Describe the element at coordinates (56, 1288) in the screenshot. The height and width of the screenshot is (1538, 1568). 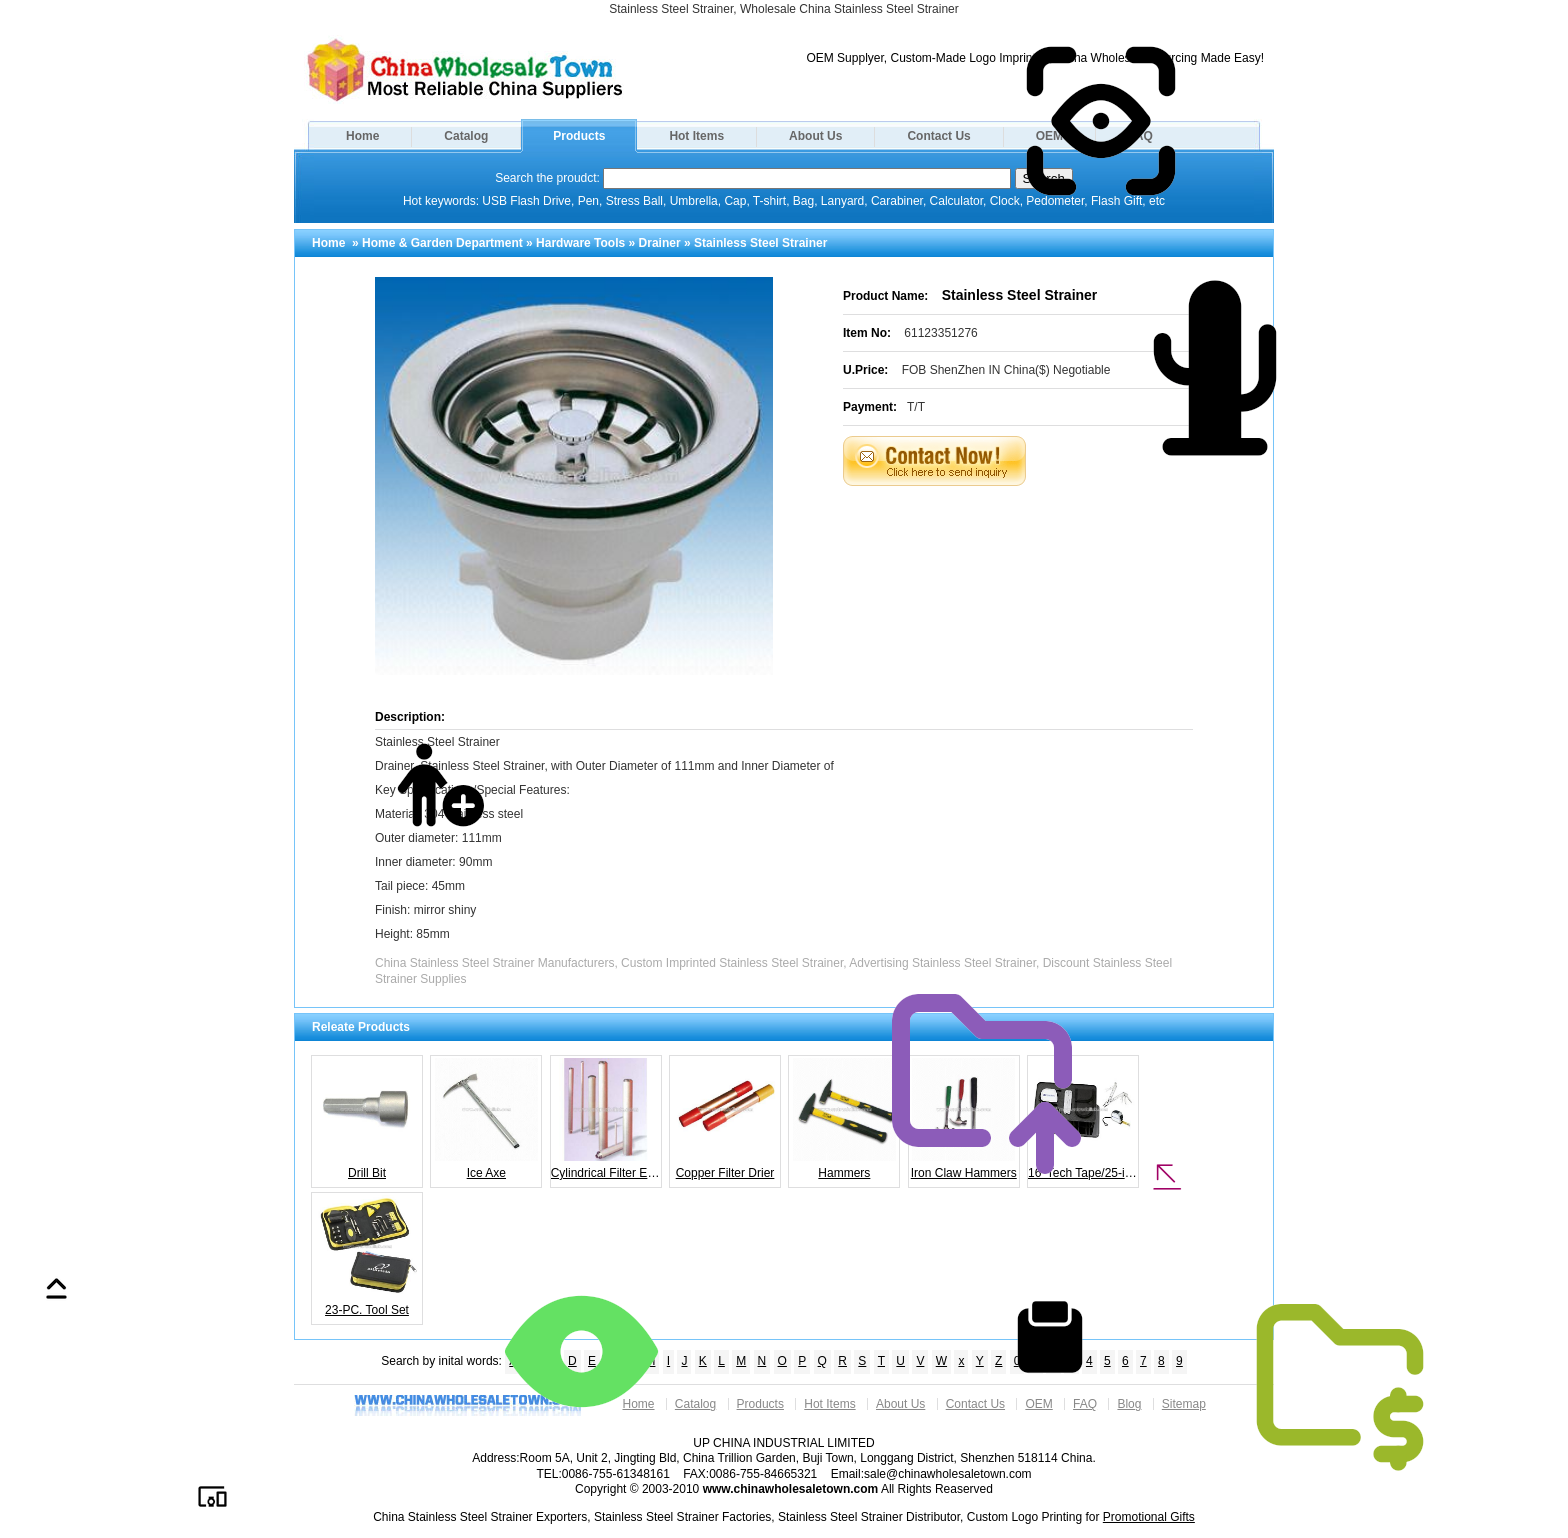
I see `toggle caps lock on keyboard` at that location.